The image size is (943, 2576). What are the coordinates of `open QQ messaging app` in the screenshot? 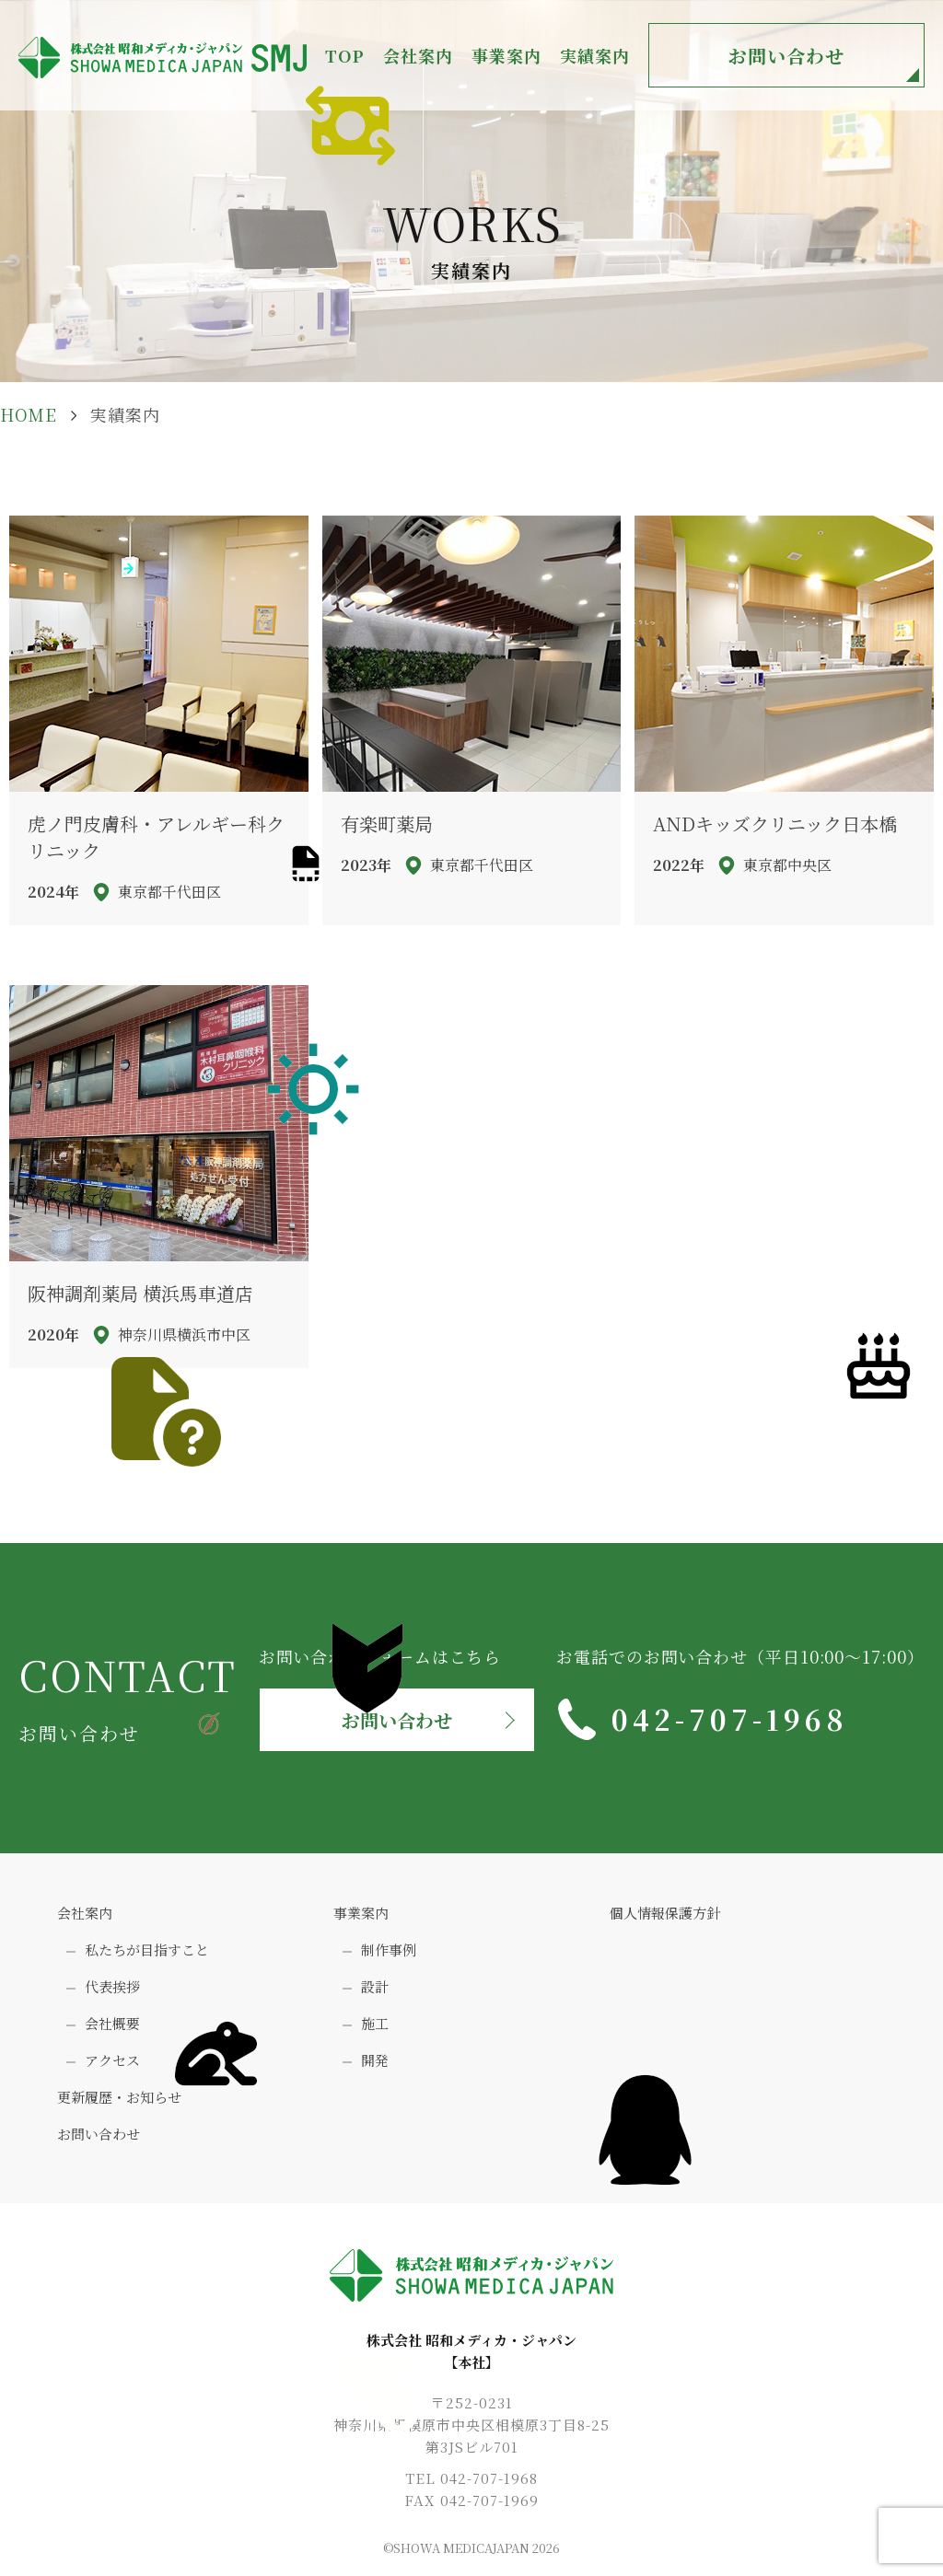 It's located at (645, 2129).